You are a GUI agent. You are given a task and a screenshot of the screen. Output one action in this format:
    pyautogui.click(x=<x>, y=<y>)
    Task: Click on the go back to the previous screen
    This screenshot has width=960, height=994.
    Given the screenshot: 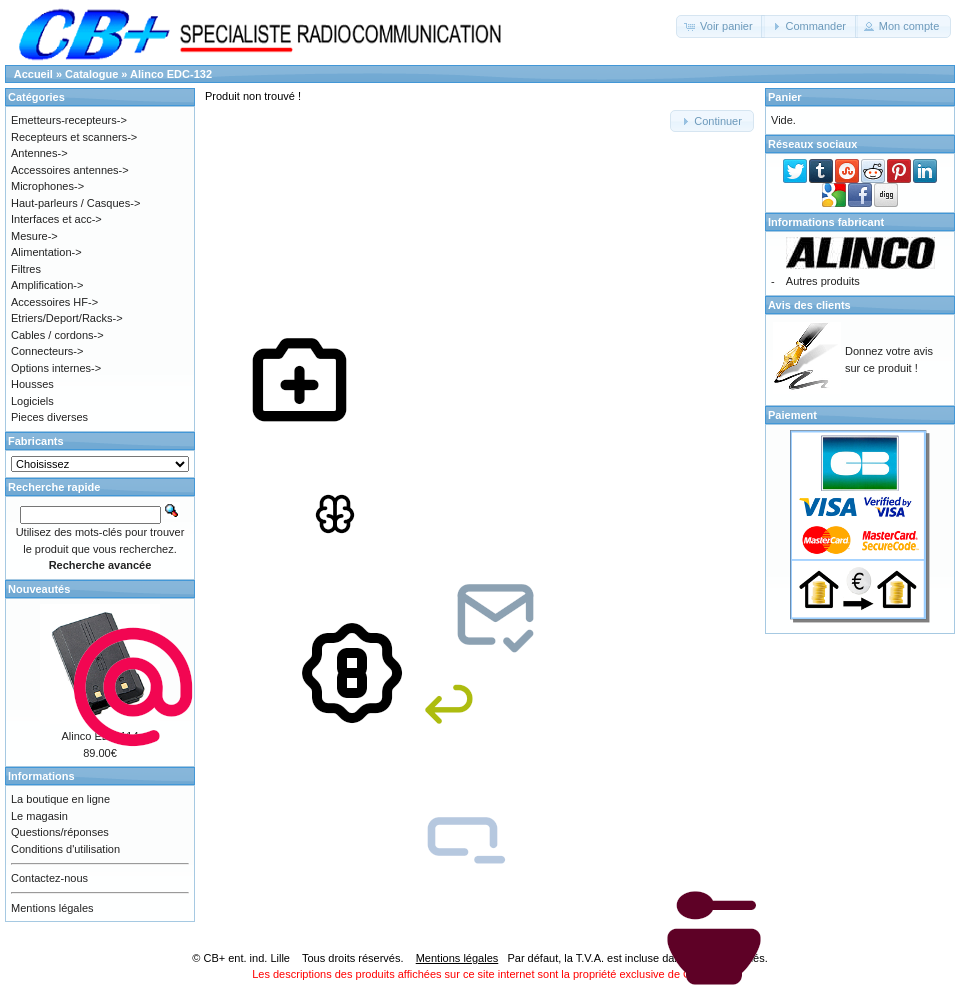 What is the action you would take?
    pyautogui.click(x=447, y=701)
    